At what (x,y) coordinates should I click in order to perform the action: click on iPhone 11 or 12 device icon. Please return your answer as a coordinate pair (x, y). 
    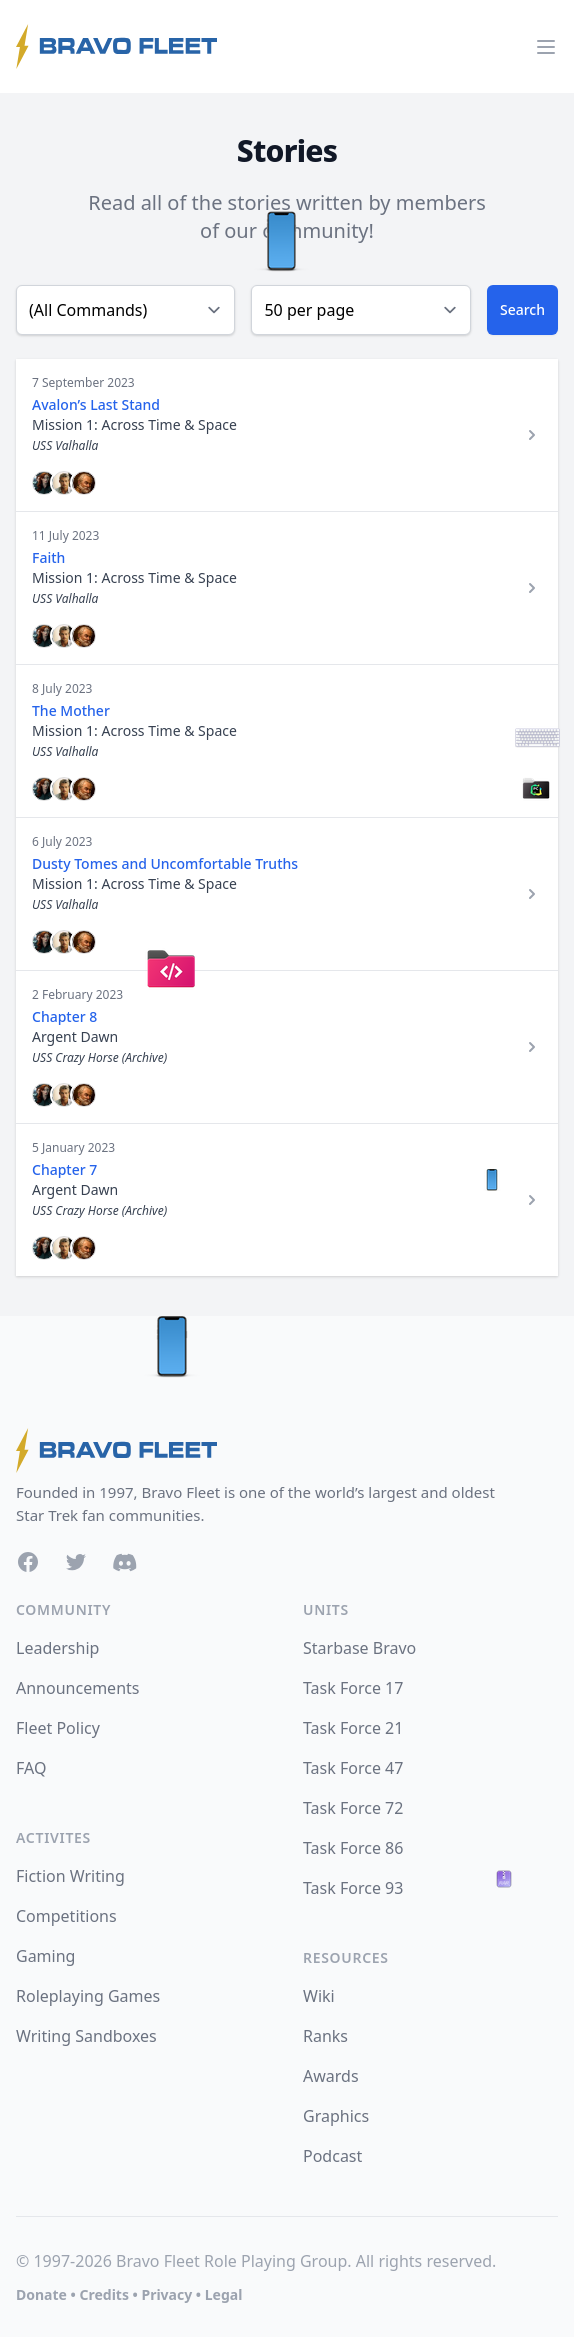
    Looking at the image, I should click on (492, 1180).